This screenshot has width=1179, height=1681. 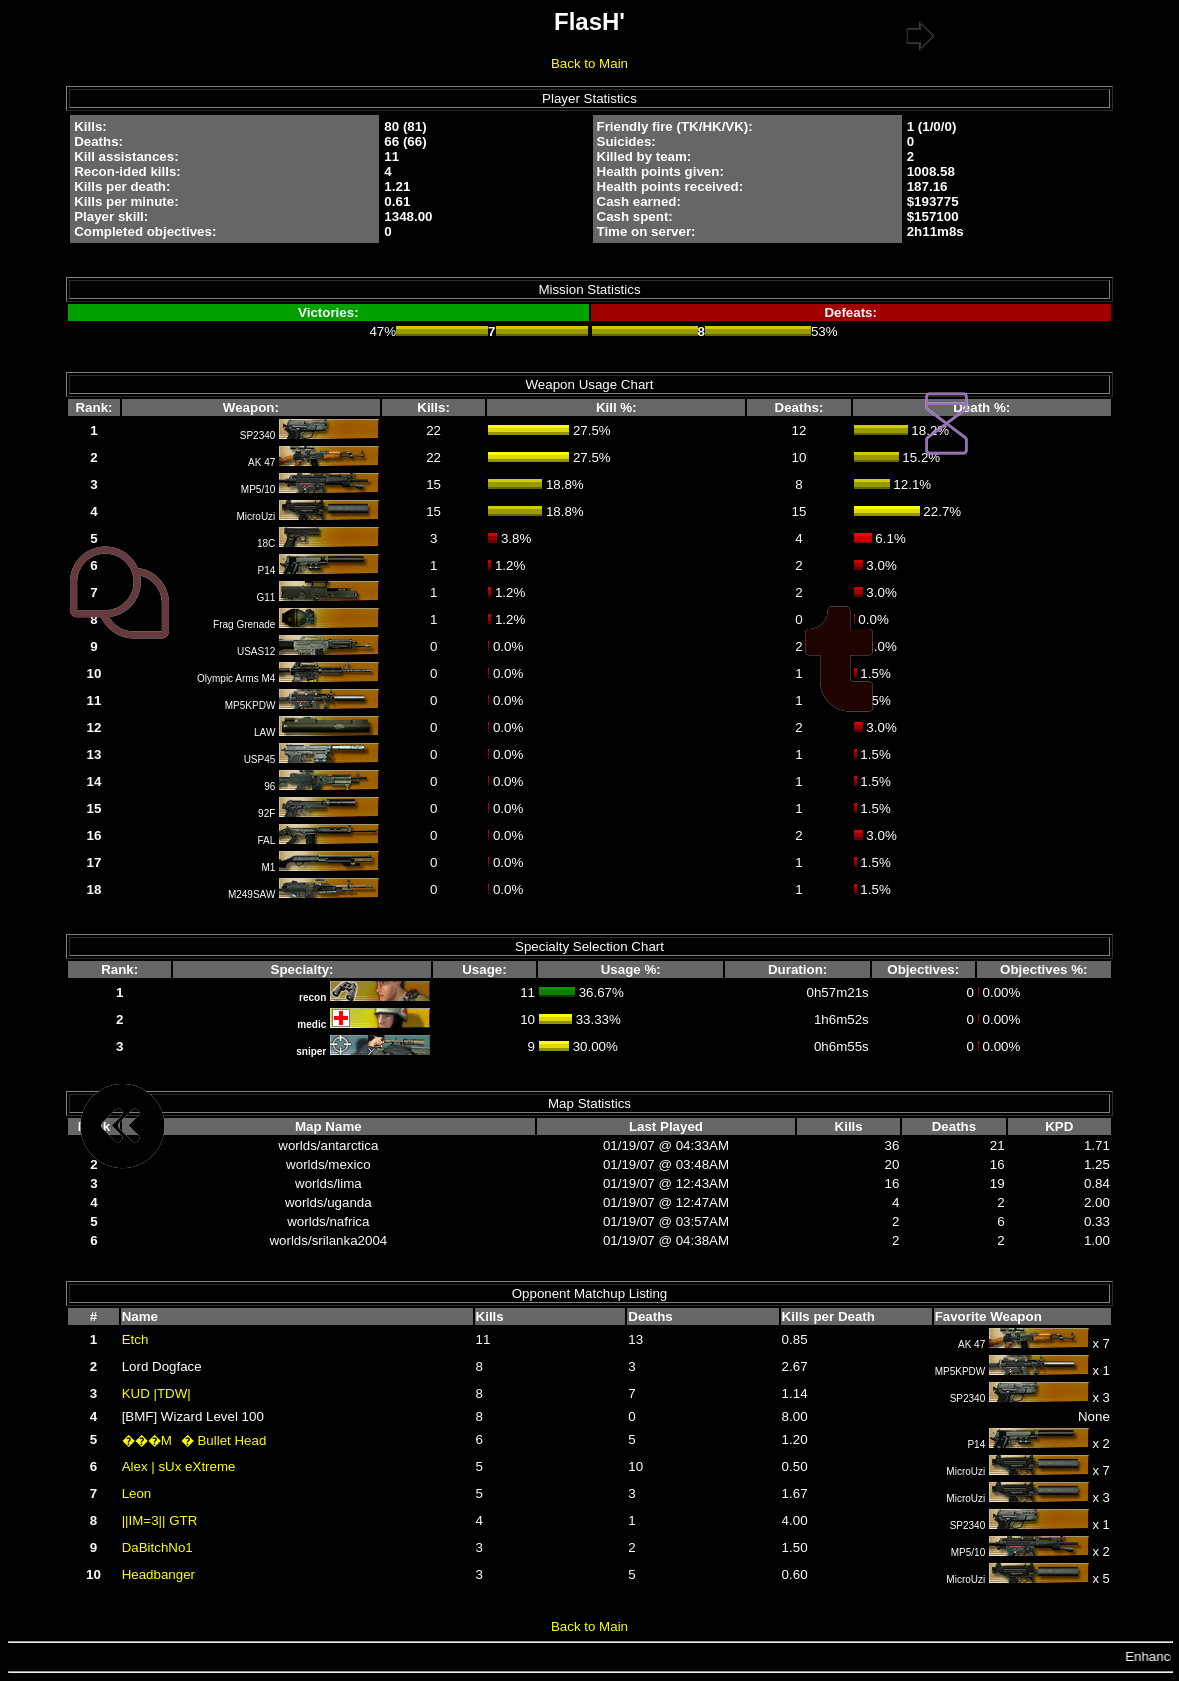 I want to click on open chat or messaging, so click(x=119, y=592).